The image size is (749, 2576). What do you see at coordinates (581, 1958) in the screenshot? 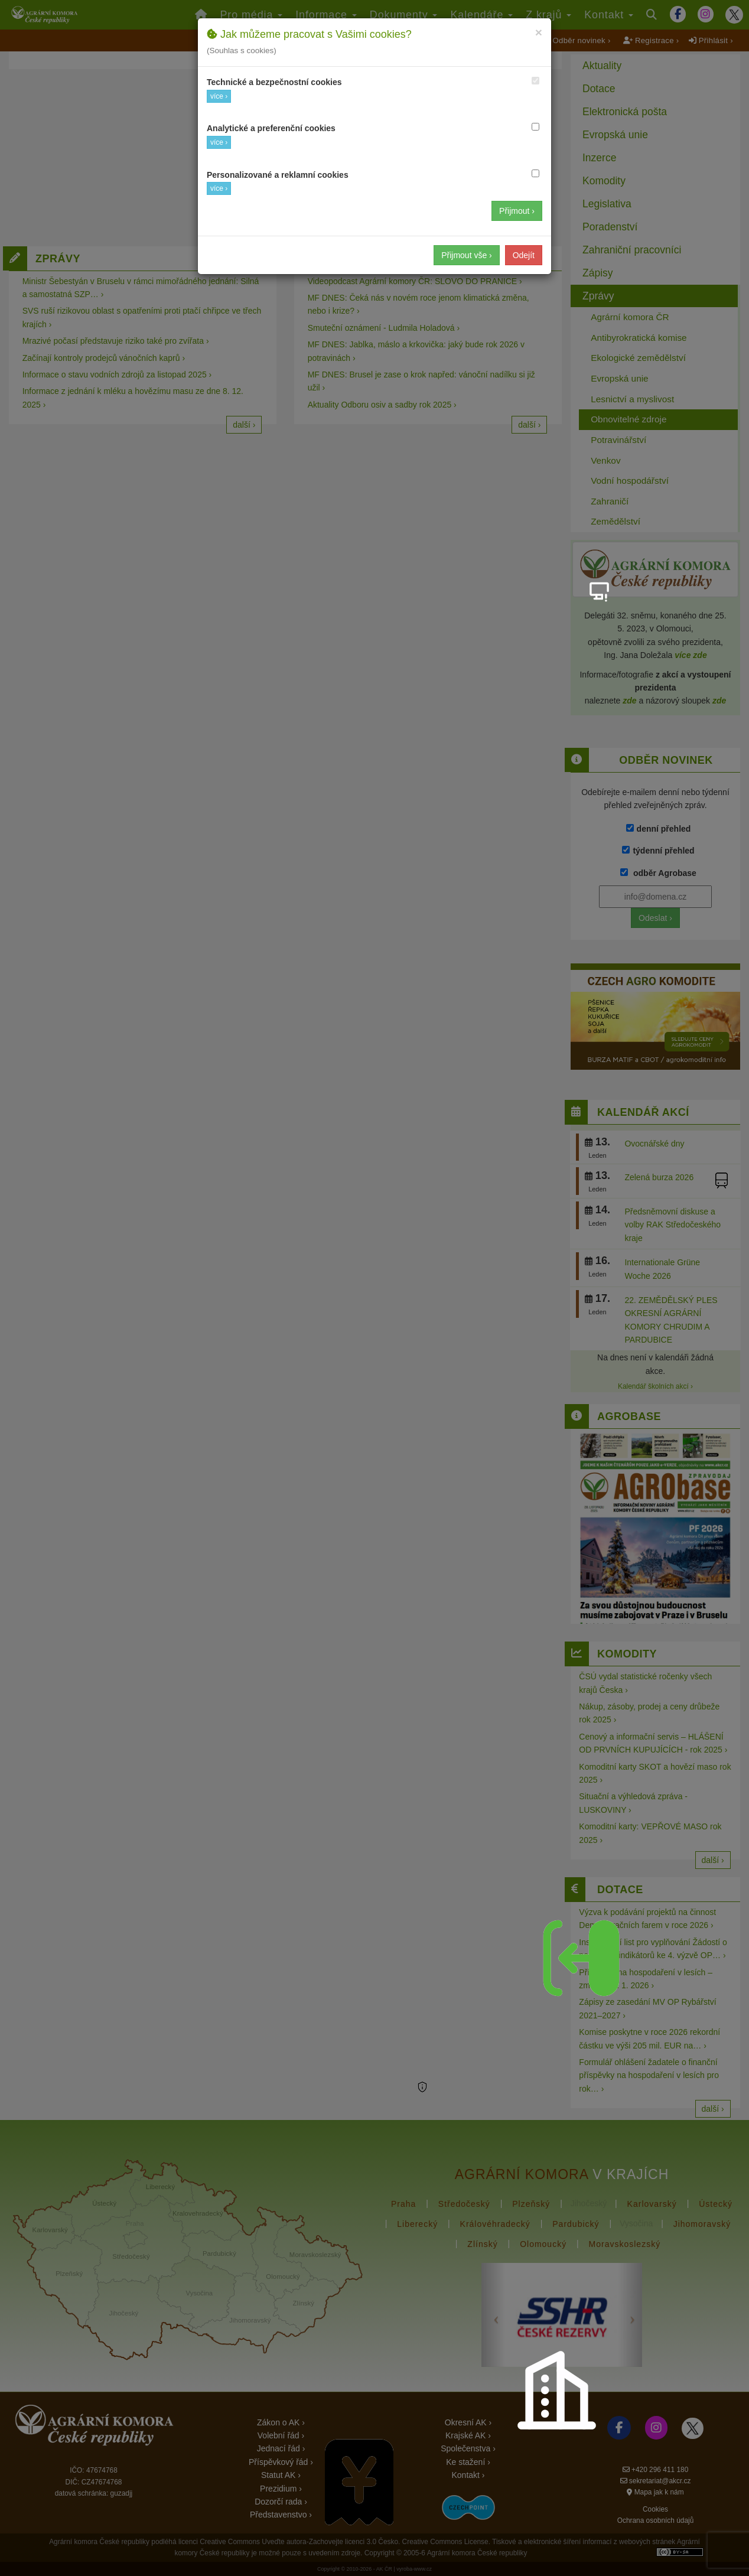
I see `move element to the left` at bounding box center [581, 1958].